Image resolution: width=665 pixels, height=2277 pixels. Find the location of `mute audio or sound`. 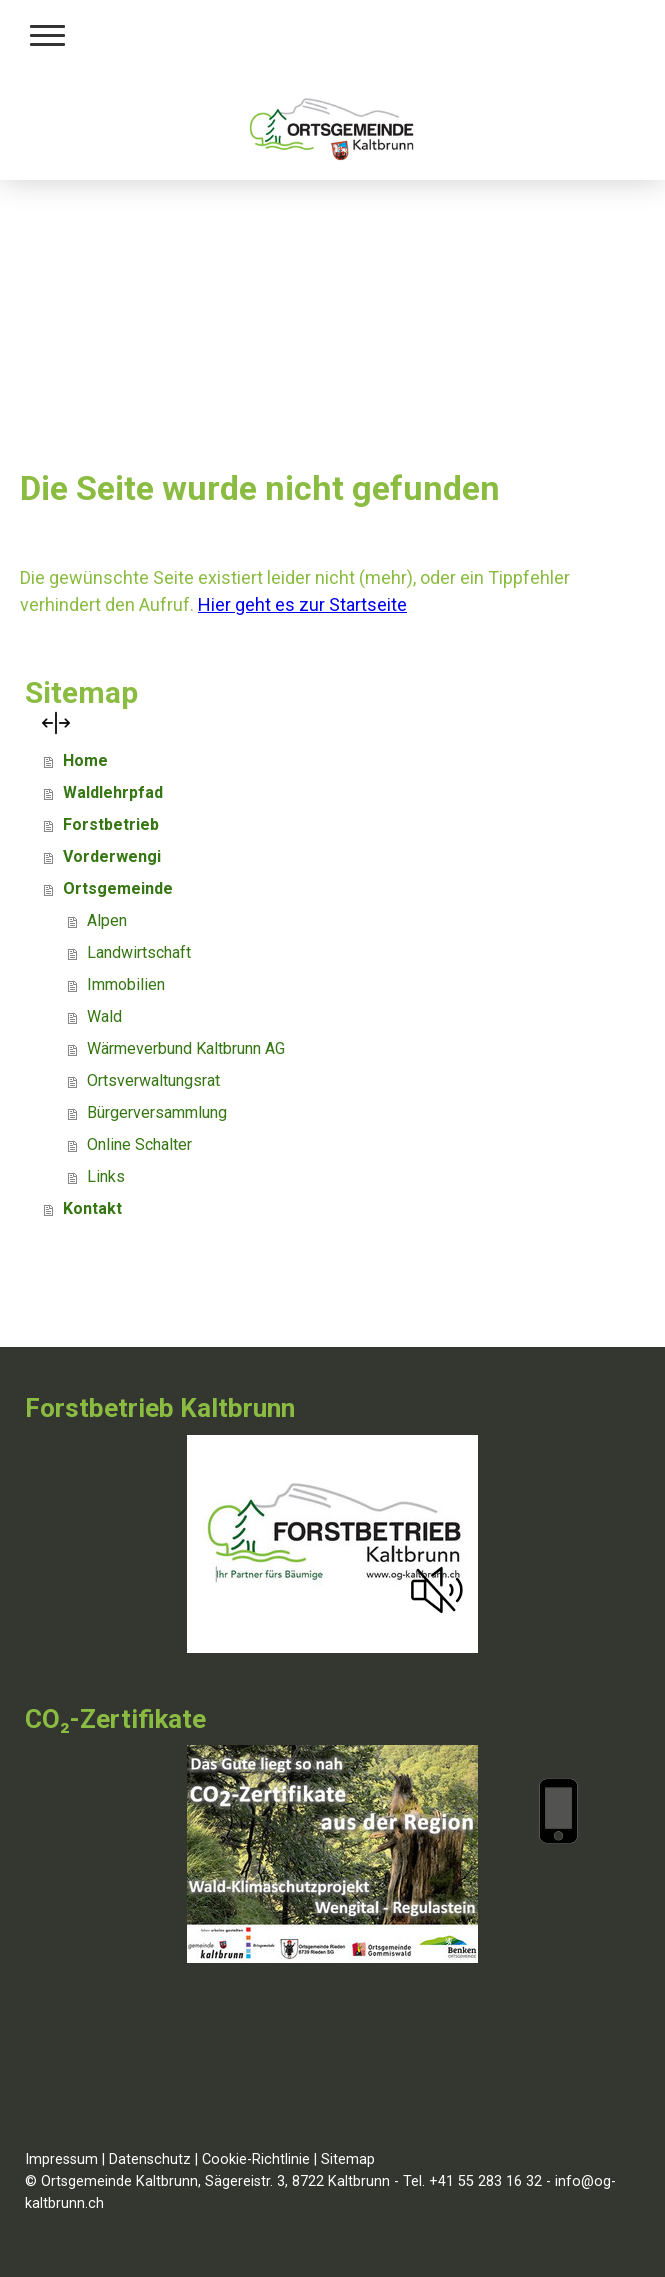

mute audio or sound is located at coordinates (436, 1590).